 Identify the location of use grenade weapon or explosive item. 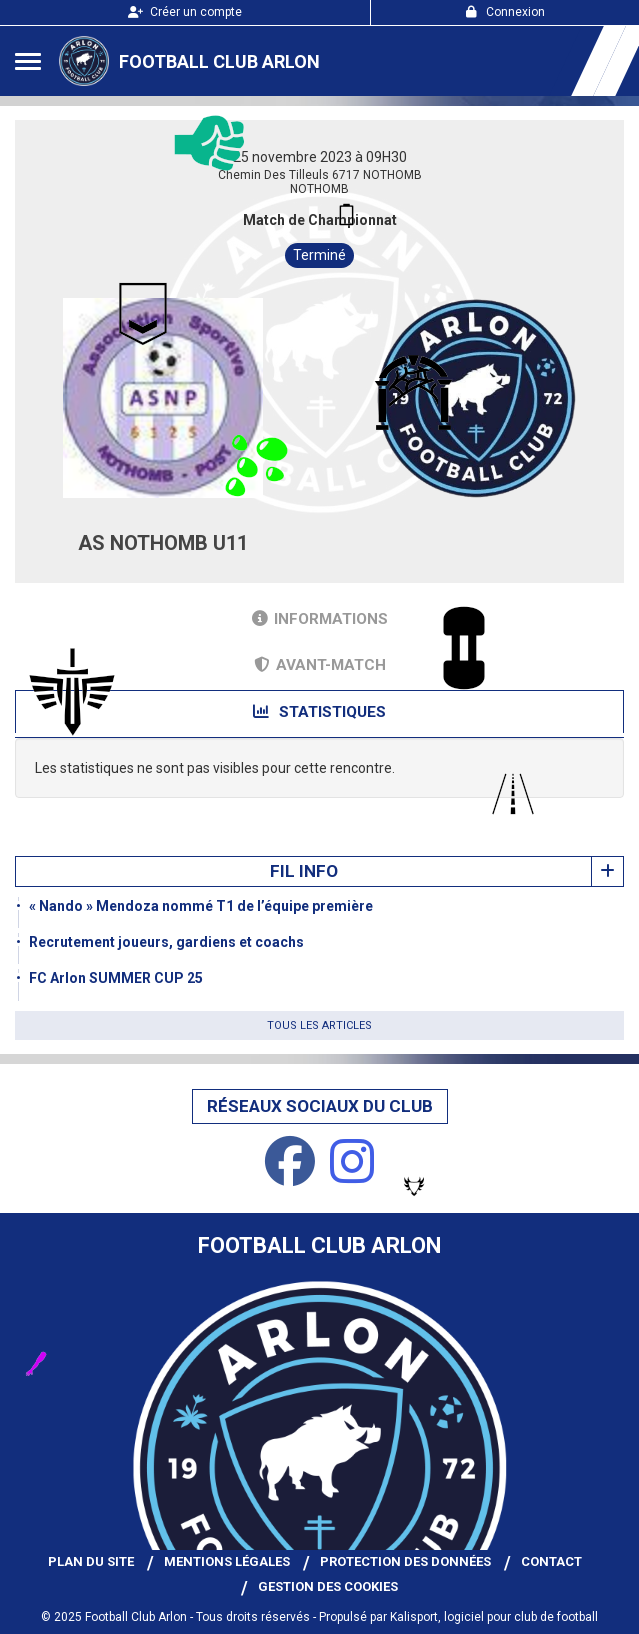
(464, 648).